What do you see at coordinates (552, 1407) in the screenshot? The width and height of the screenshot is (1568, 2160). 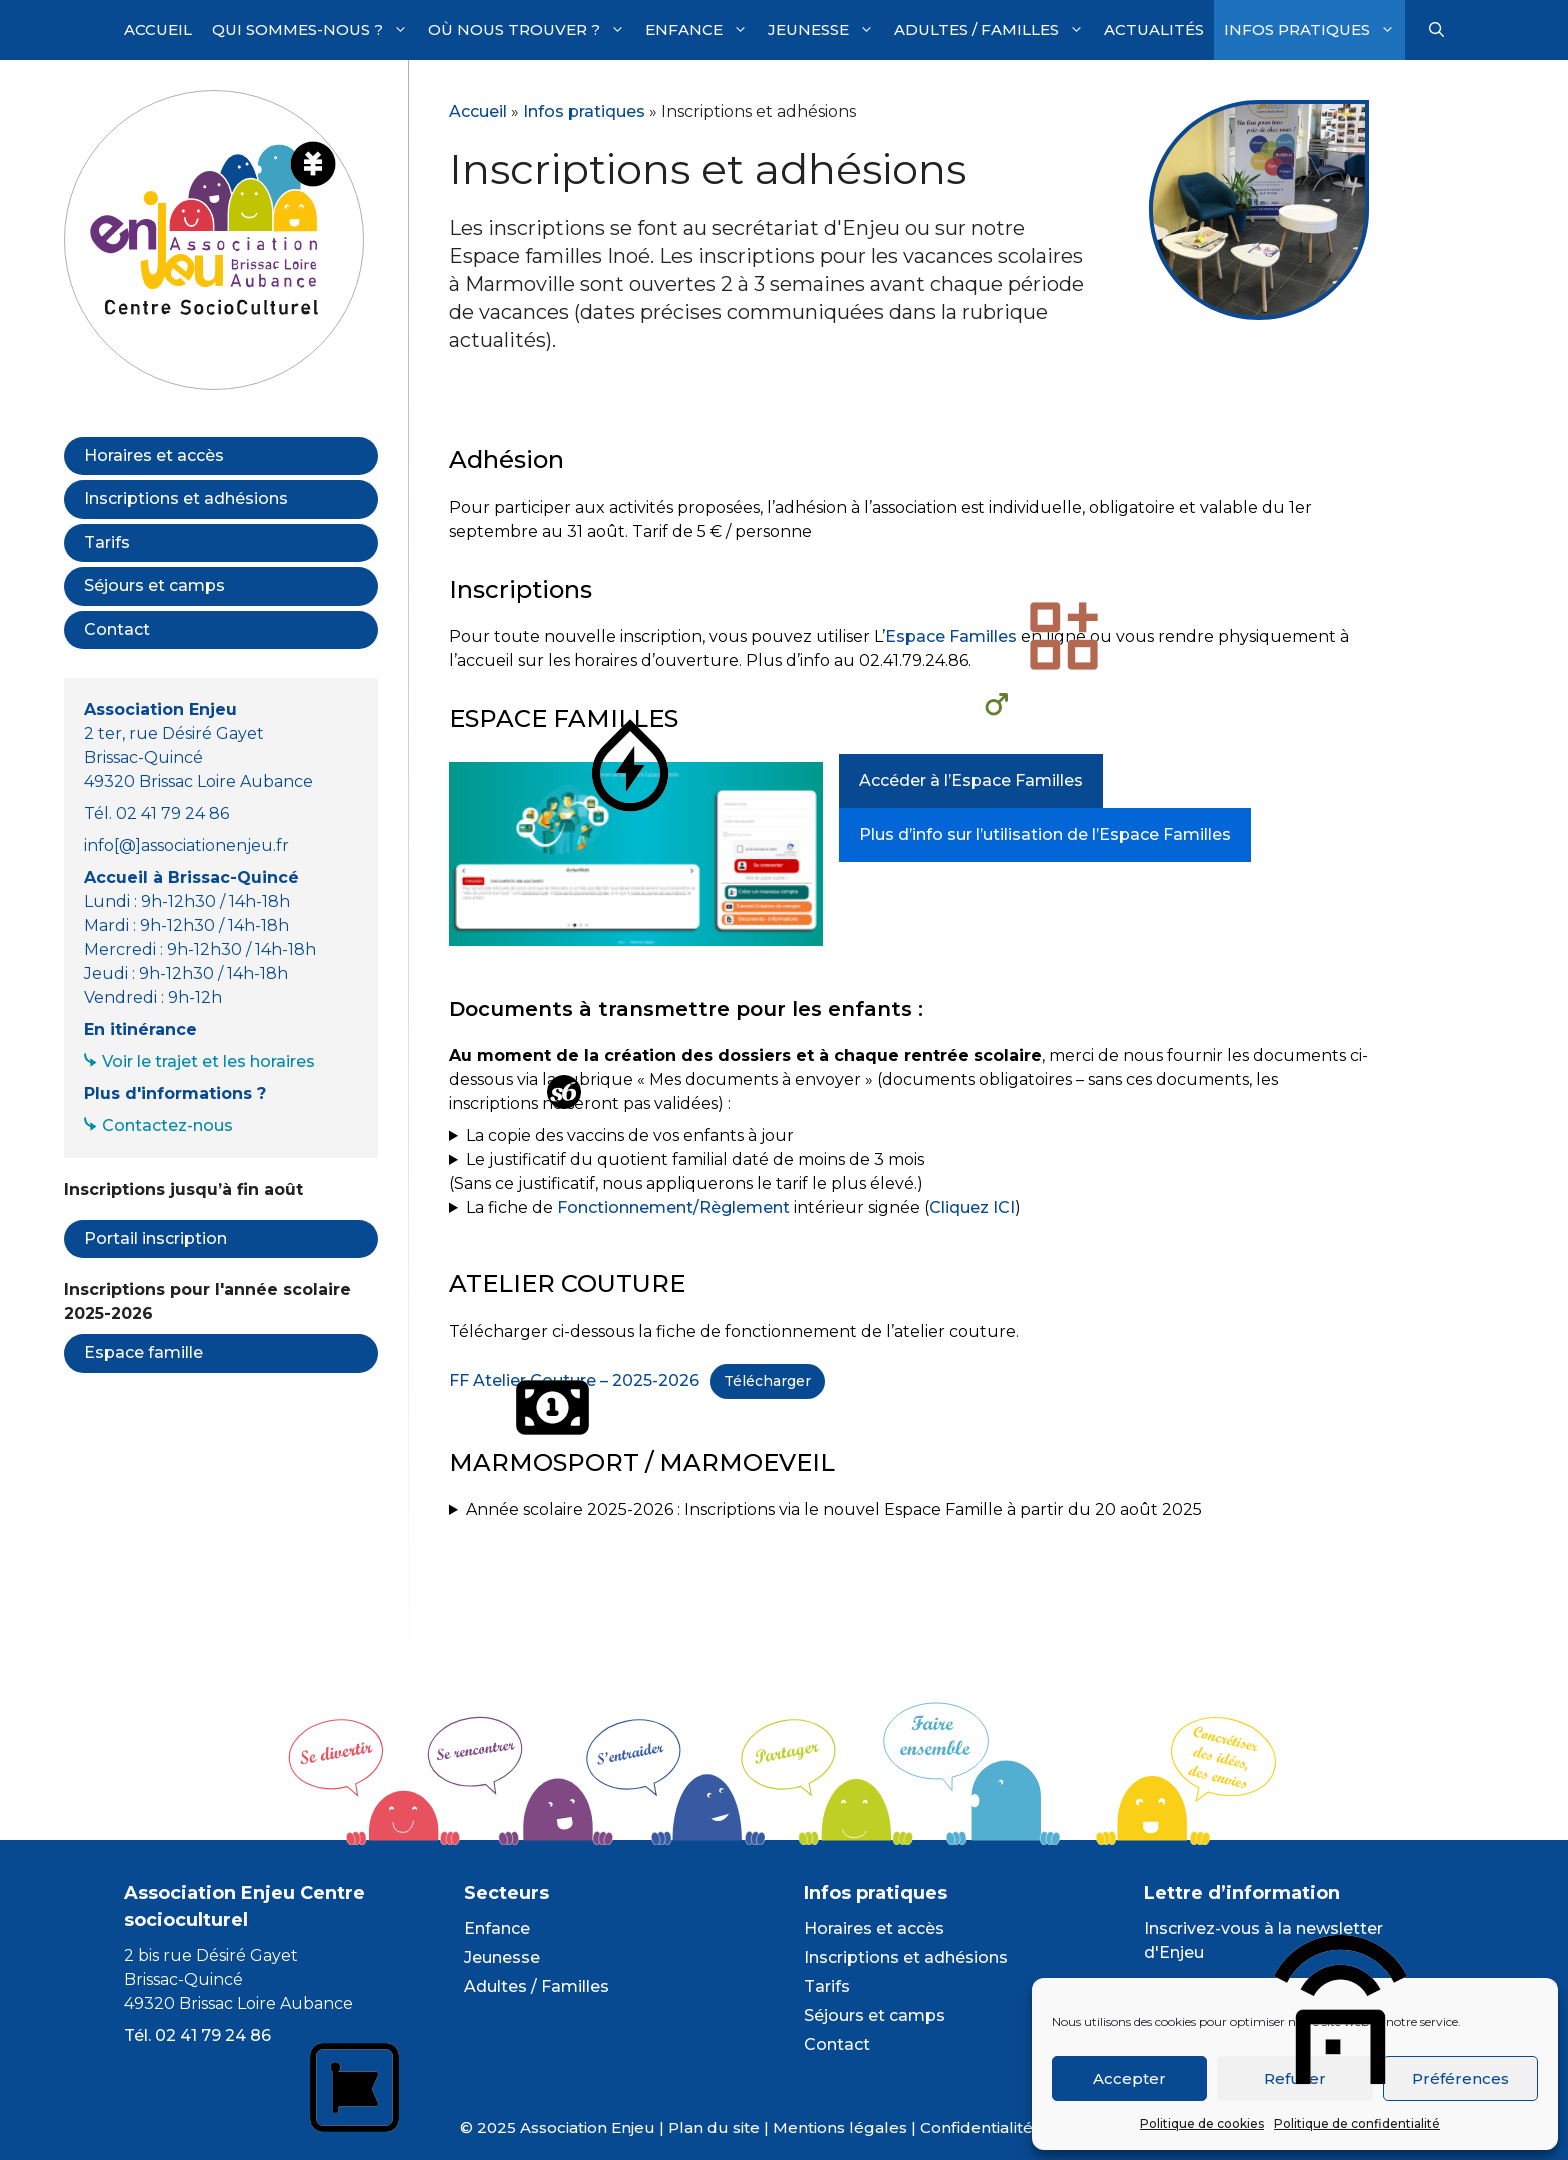 I see `view payment or billing details` at bounding box center [552, 1407].